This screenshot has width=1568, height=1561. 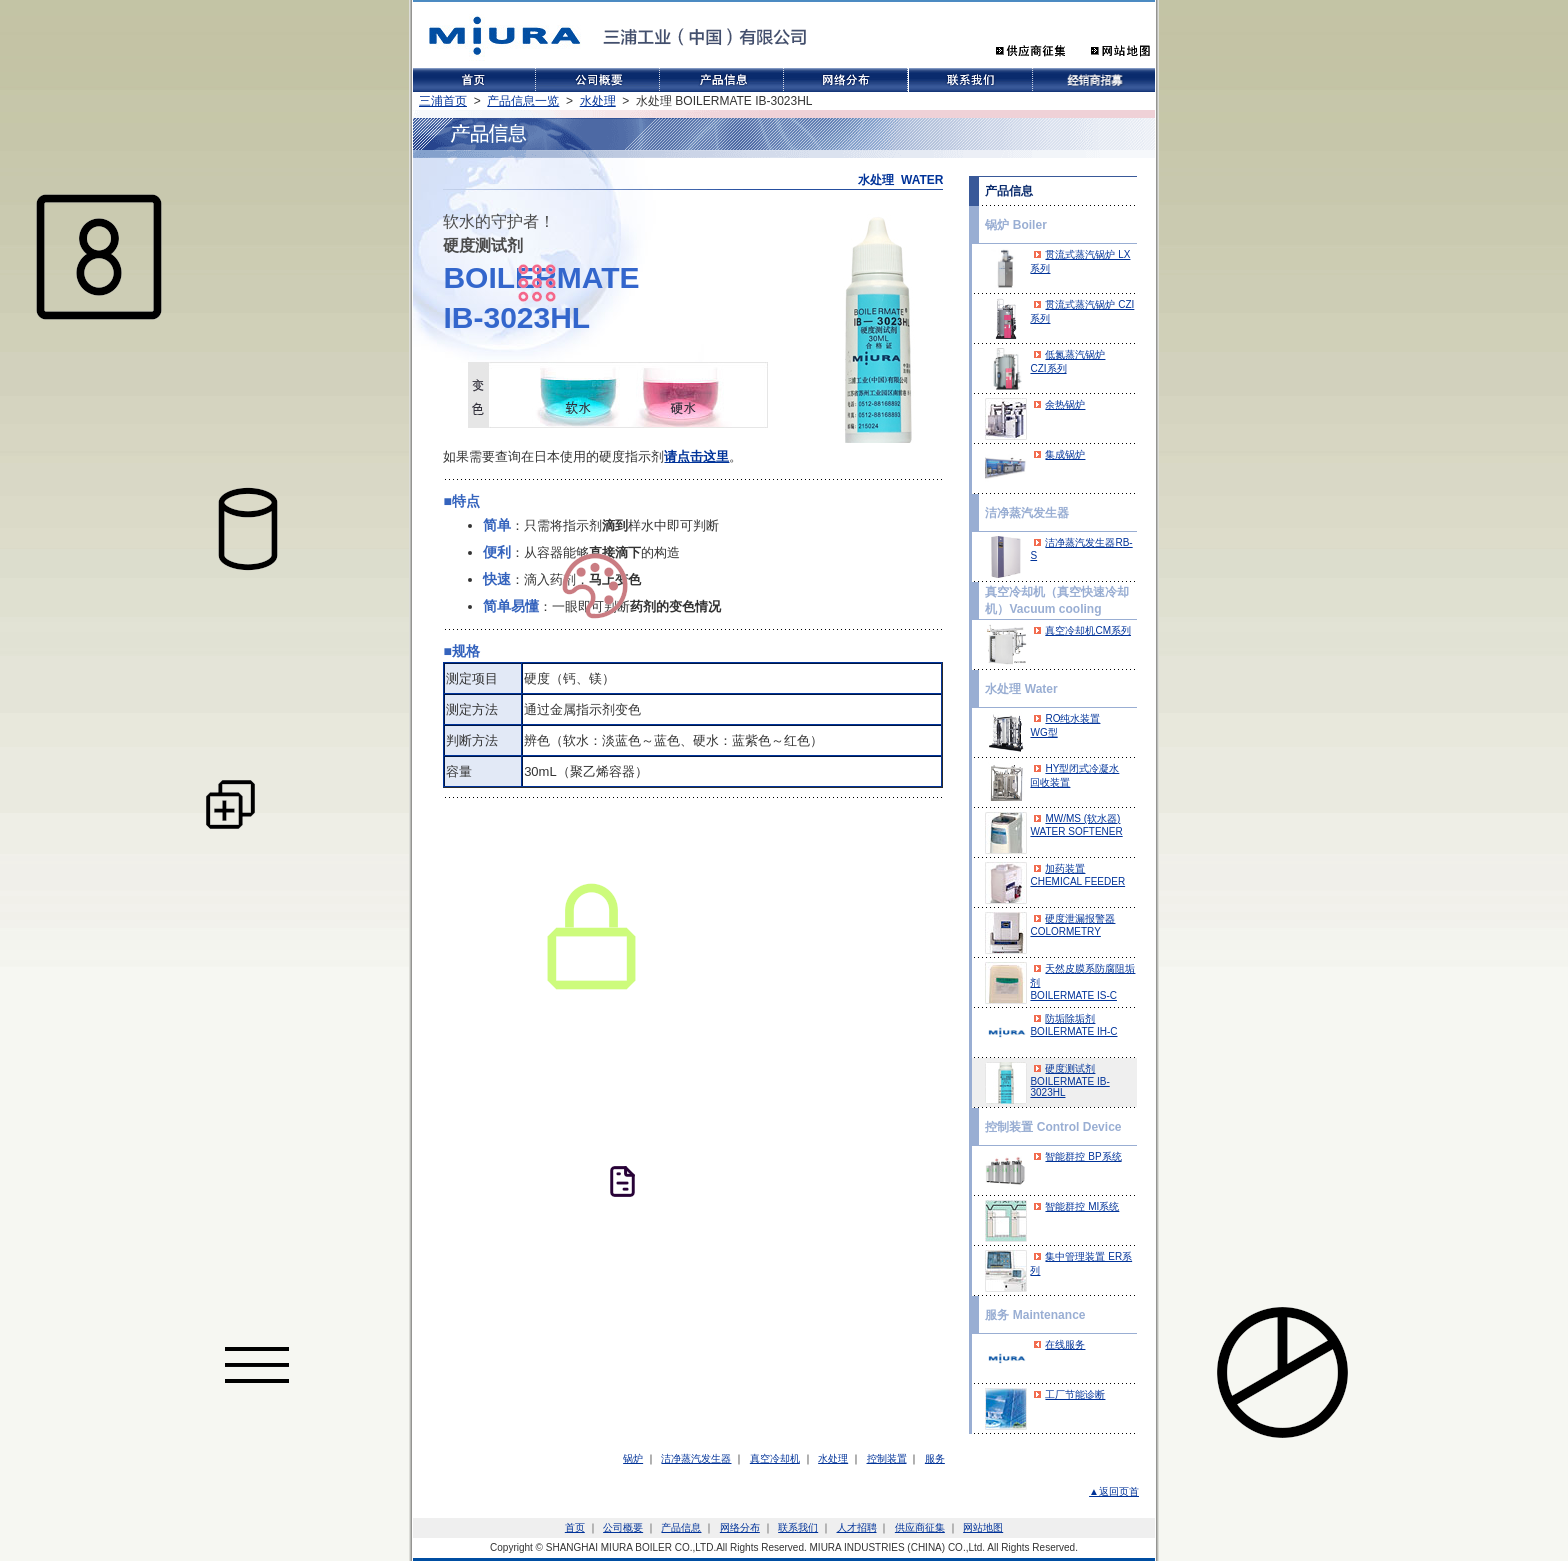 What do you see at coordinates (622, 1181) in the screenshot?
I see `view invoice or billing document` at bounding box center [622, 1181].